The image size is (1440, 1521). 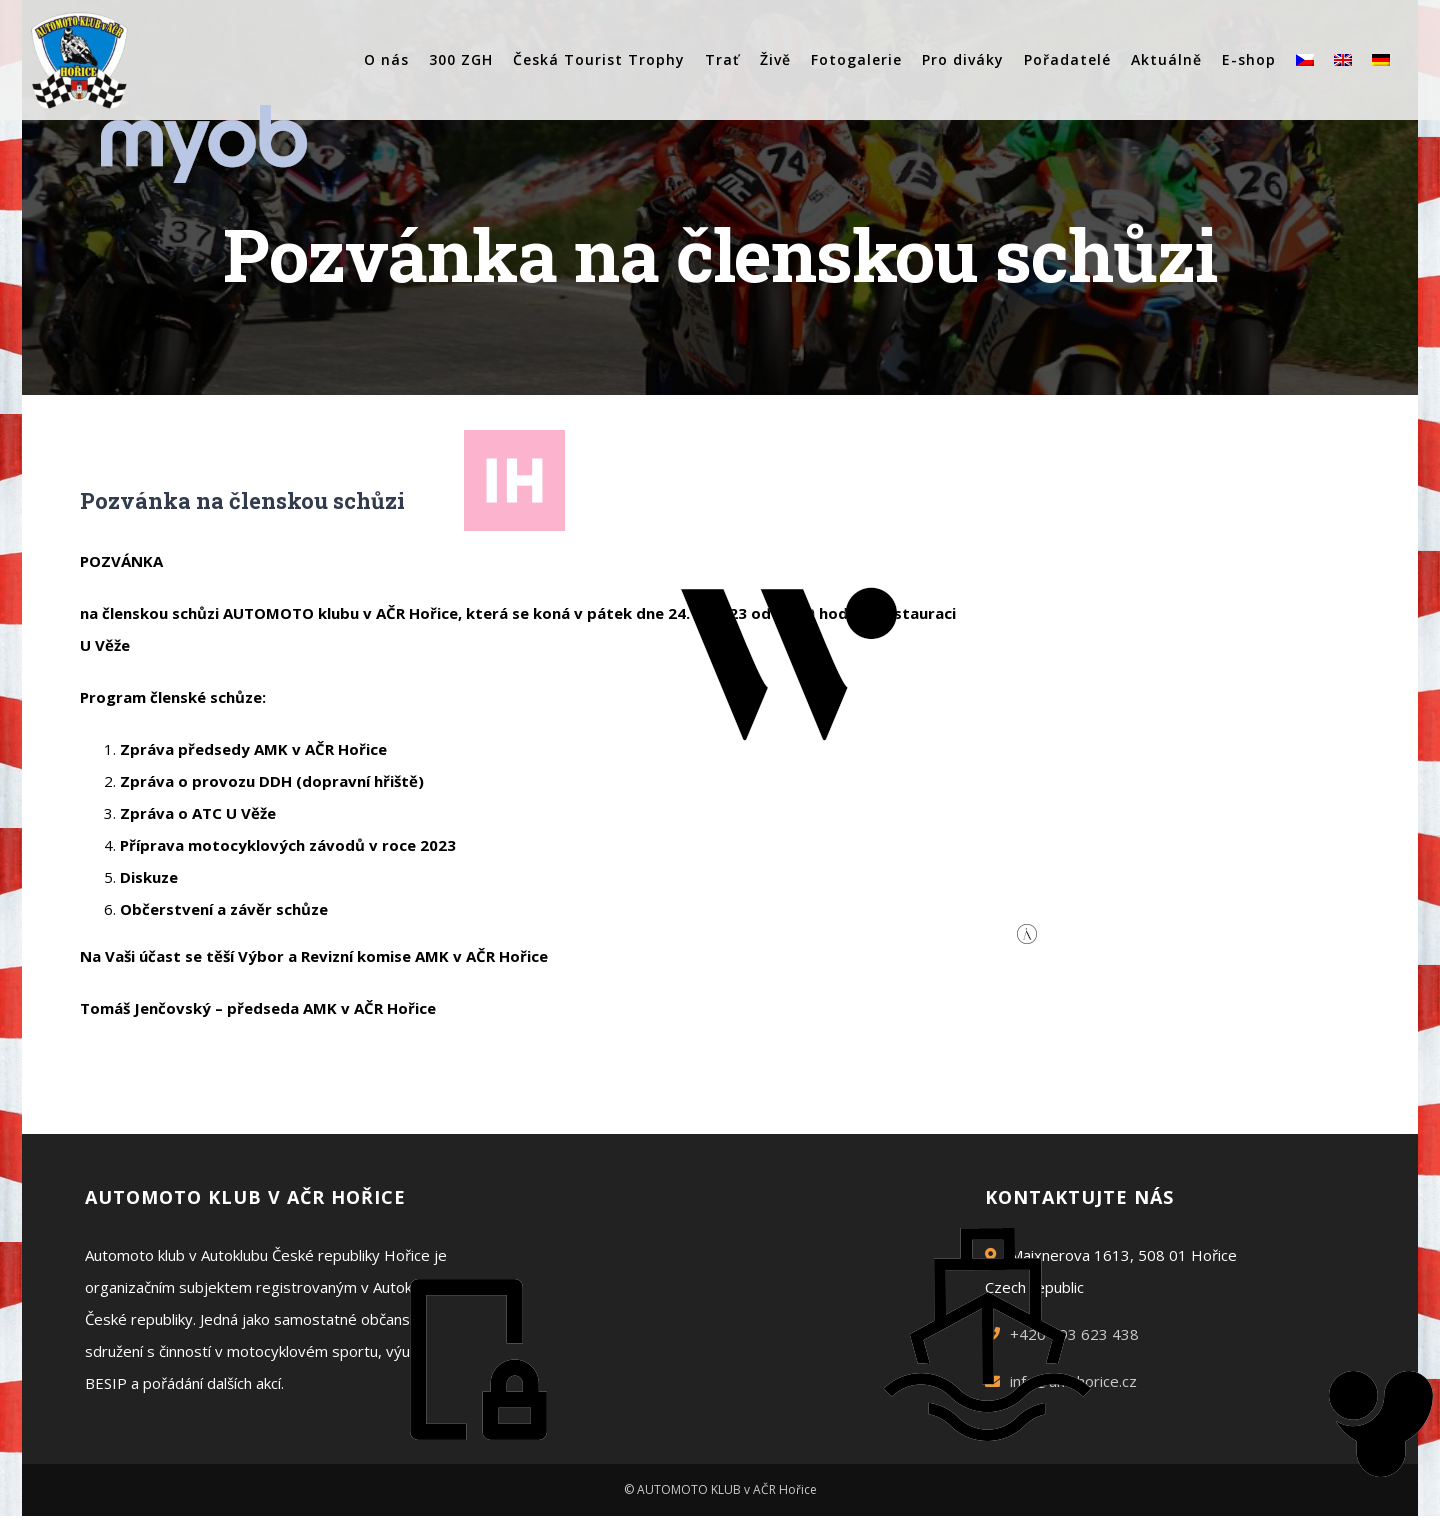 I want to click on open the YOLO anonymous messaging app, so click(x=1381, y=1424).